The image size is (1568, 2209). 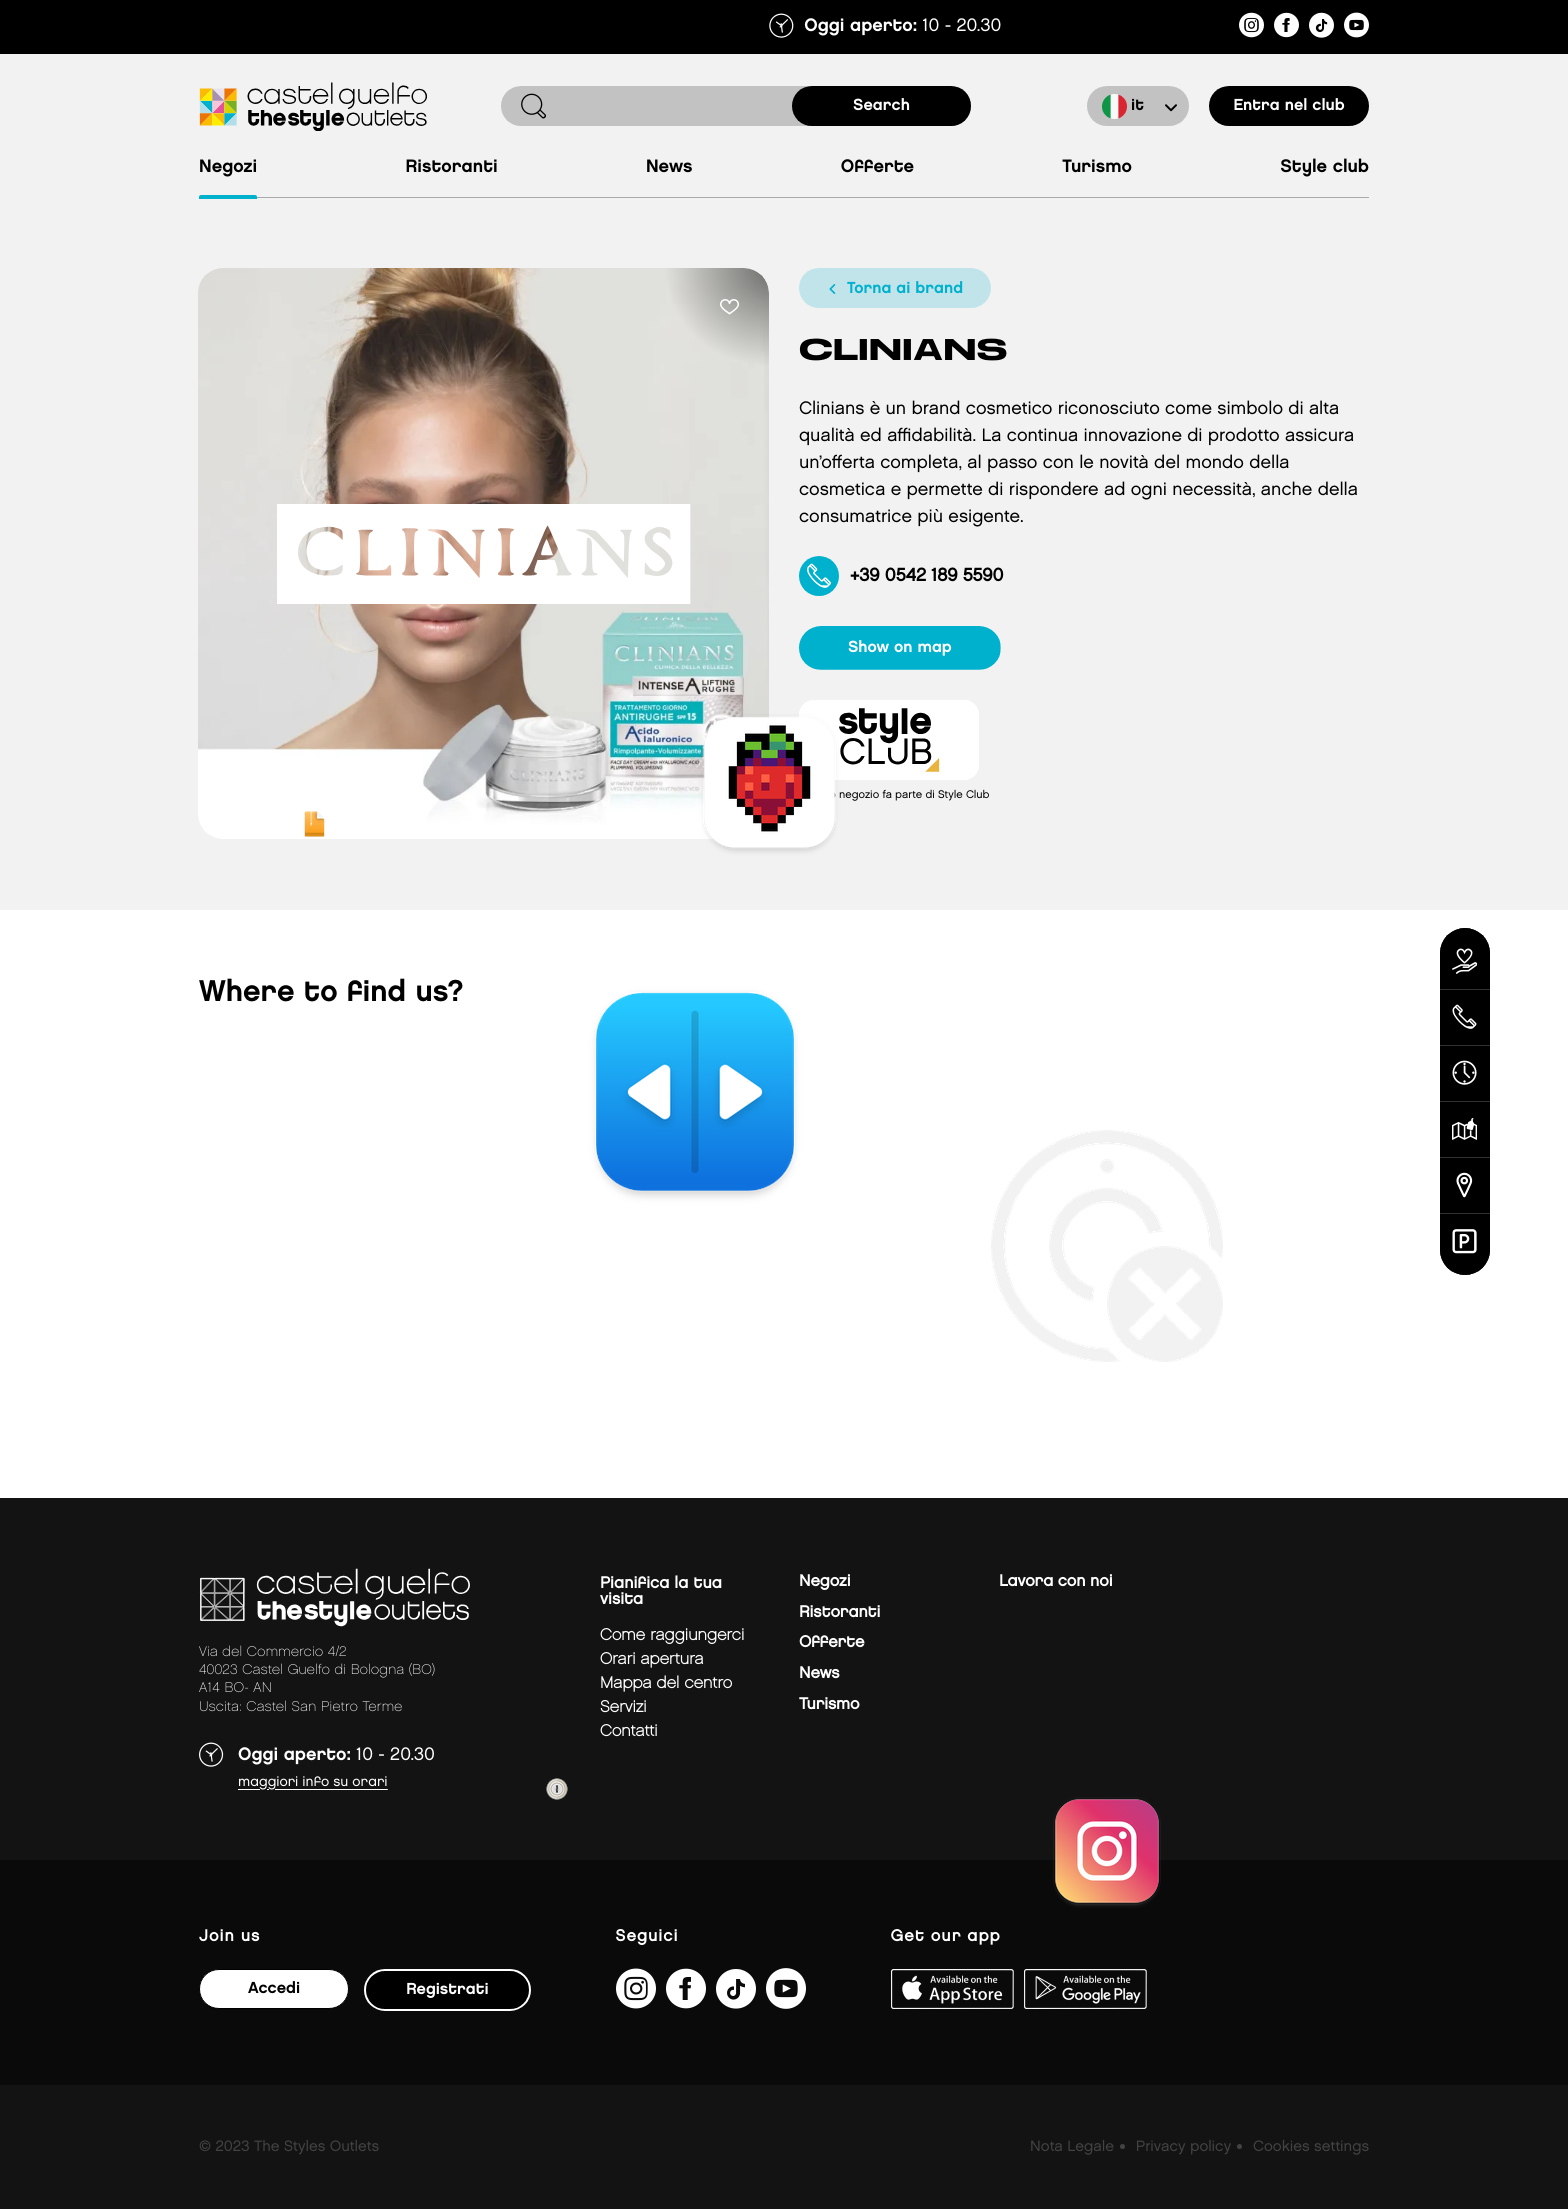 I want to click on camera is currently disabled or blocked, so click(x=1107, y=1246).